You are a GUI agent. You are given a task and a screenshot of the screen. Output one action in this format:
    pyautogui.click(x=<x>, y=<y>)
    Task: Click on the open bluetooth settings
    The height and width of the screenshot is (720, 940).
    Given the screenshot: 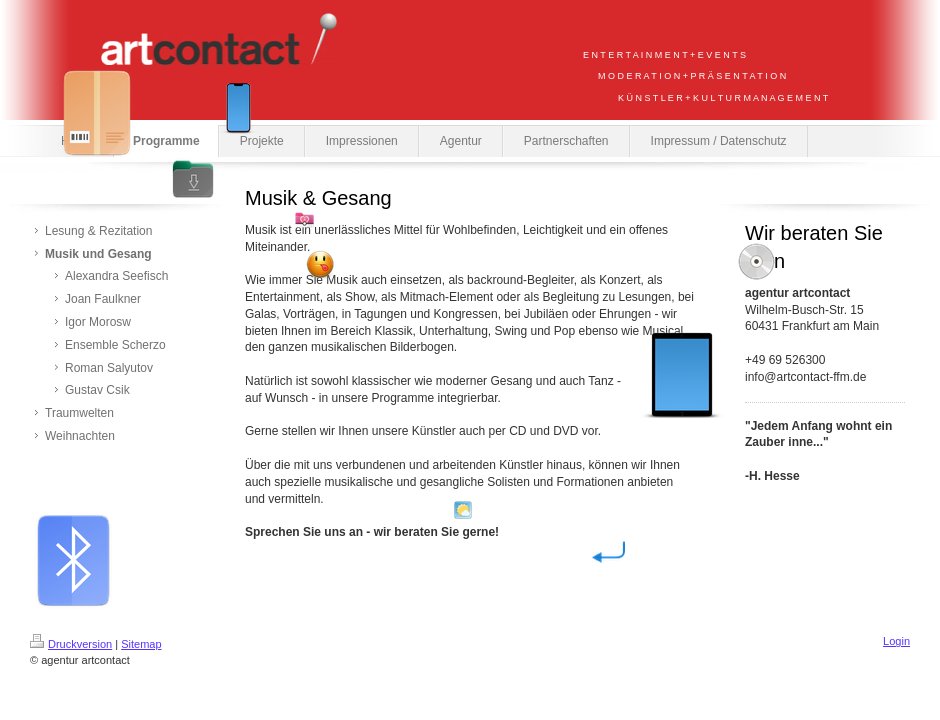 What is the action you would take?
    pyautogui.click(x=73, y=560)
    